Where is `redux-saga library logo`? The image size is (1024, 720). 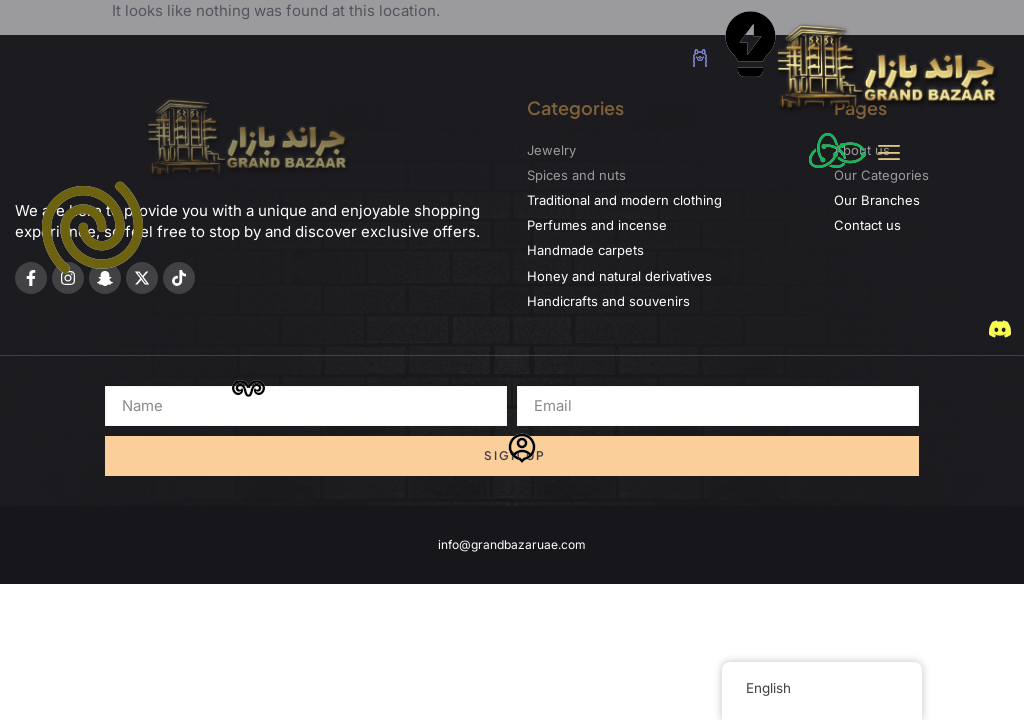 redux-saga library logo is located at coordinates (837, 150).